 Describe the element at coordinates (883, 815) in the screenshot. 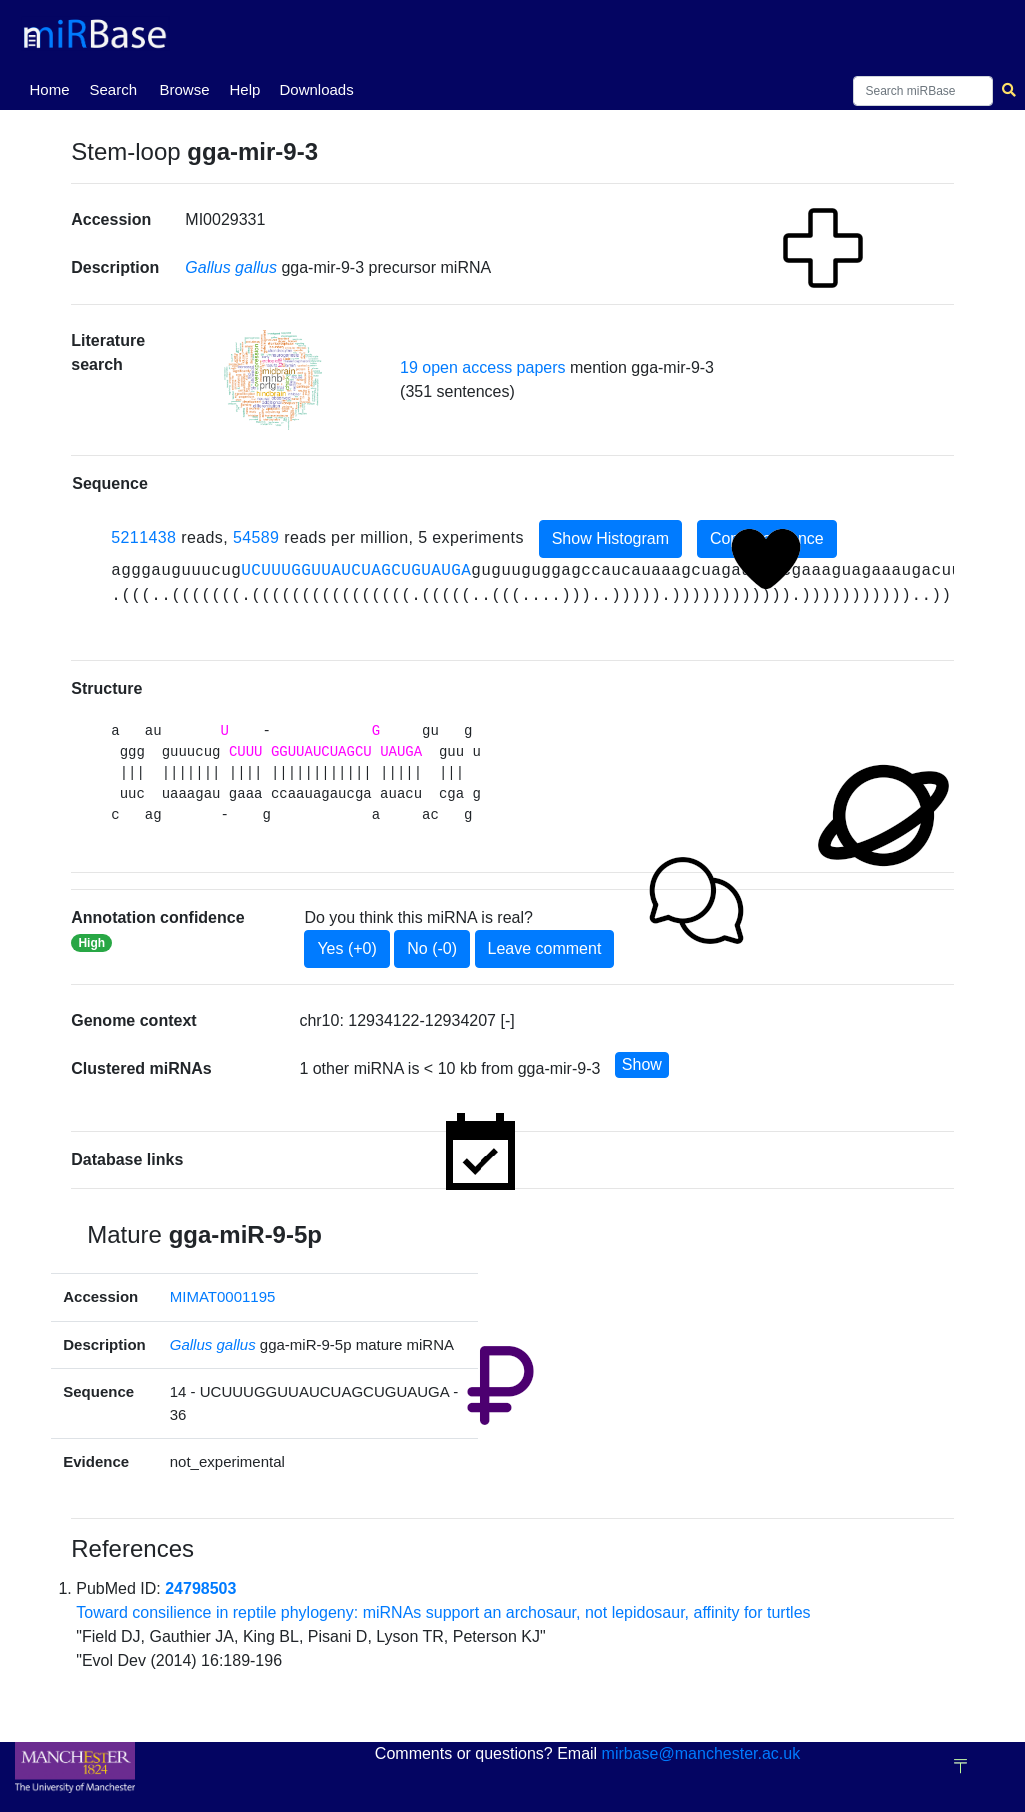

I see `explore global or worldwide content` at that location.